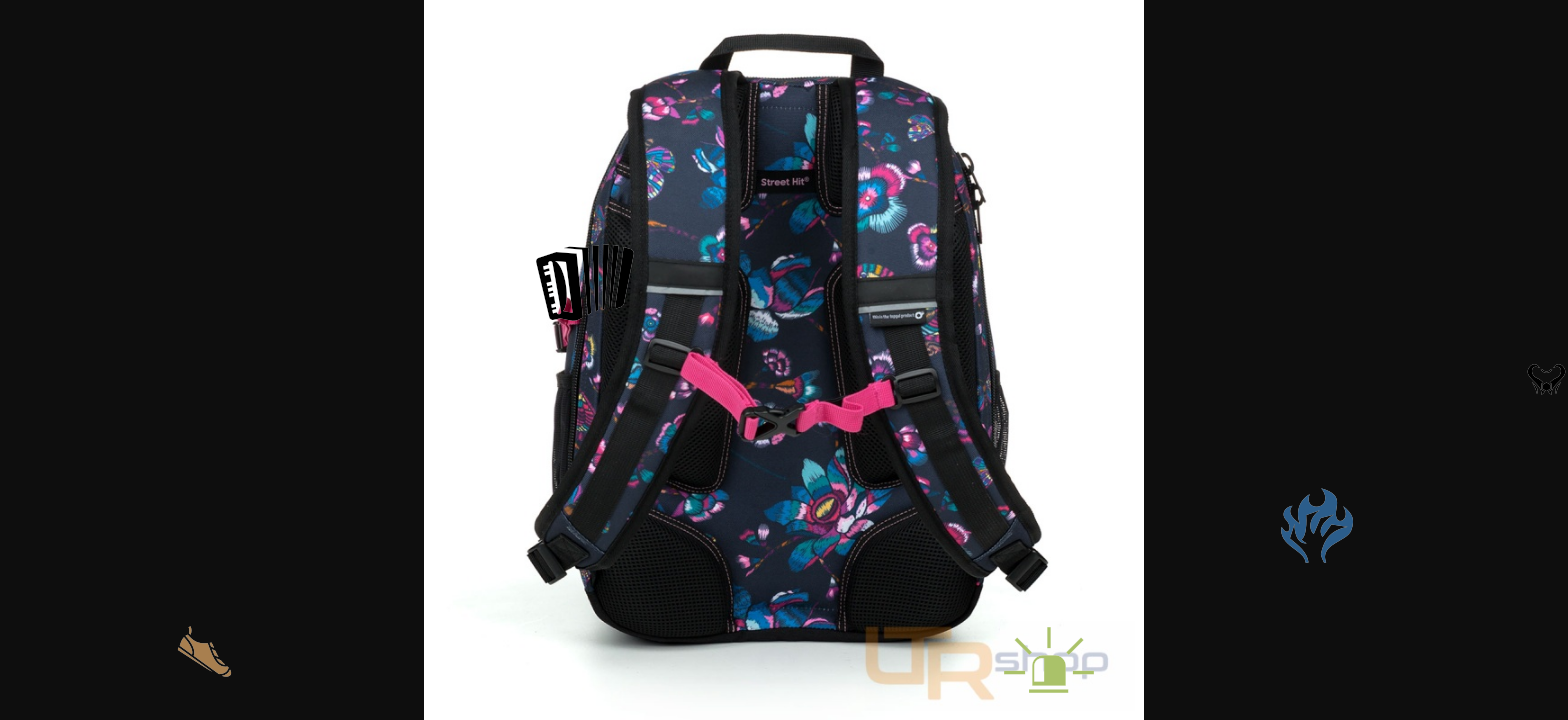 This screenshot has width=1568, height=720. What do you see at coordinates (1316, 525) in the screenshot?
I see `activate fire attack ability` at bounding box center [1316, 525].